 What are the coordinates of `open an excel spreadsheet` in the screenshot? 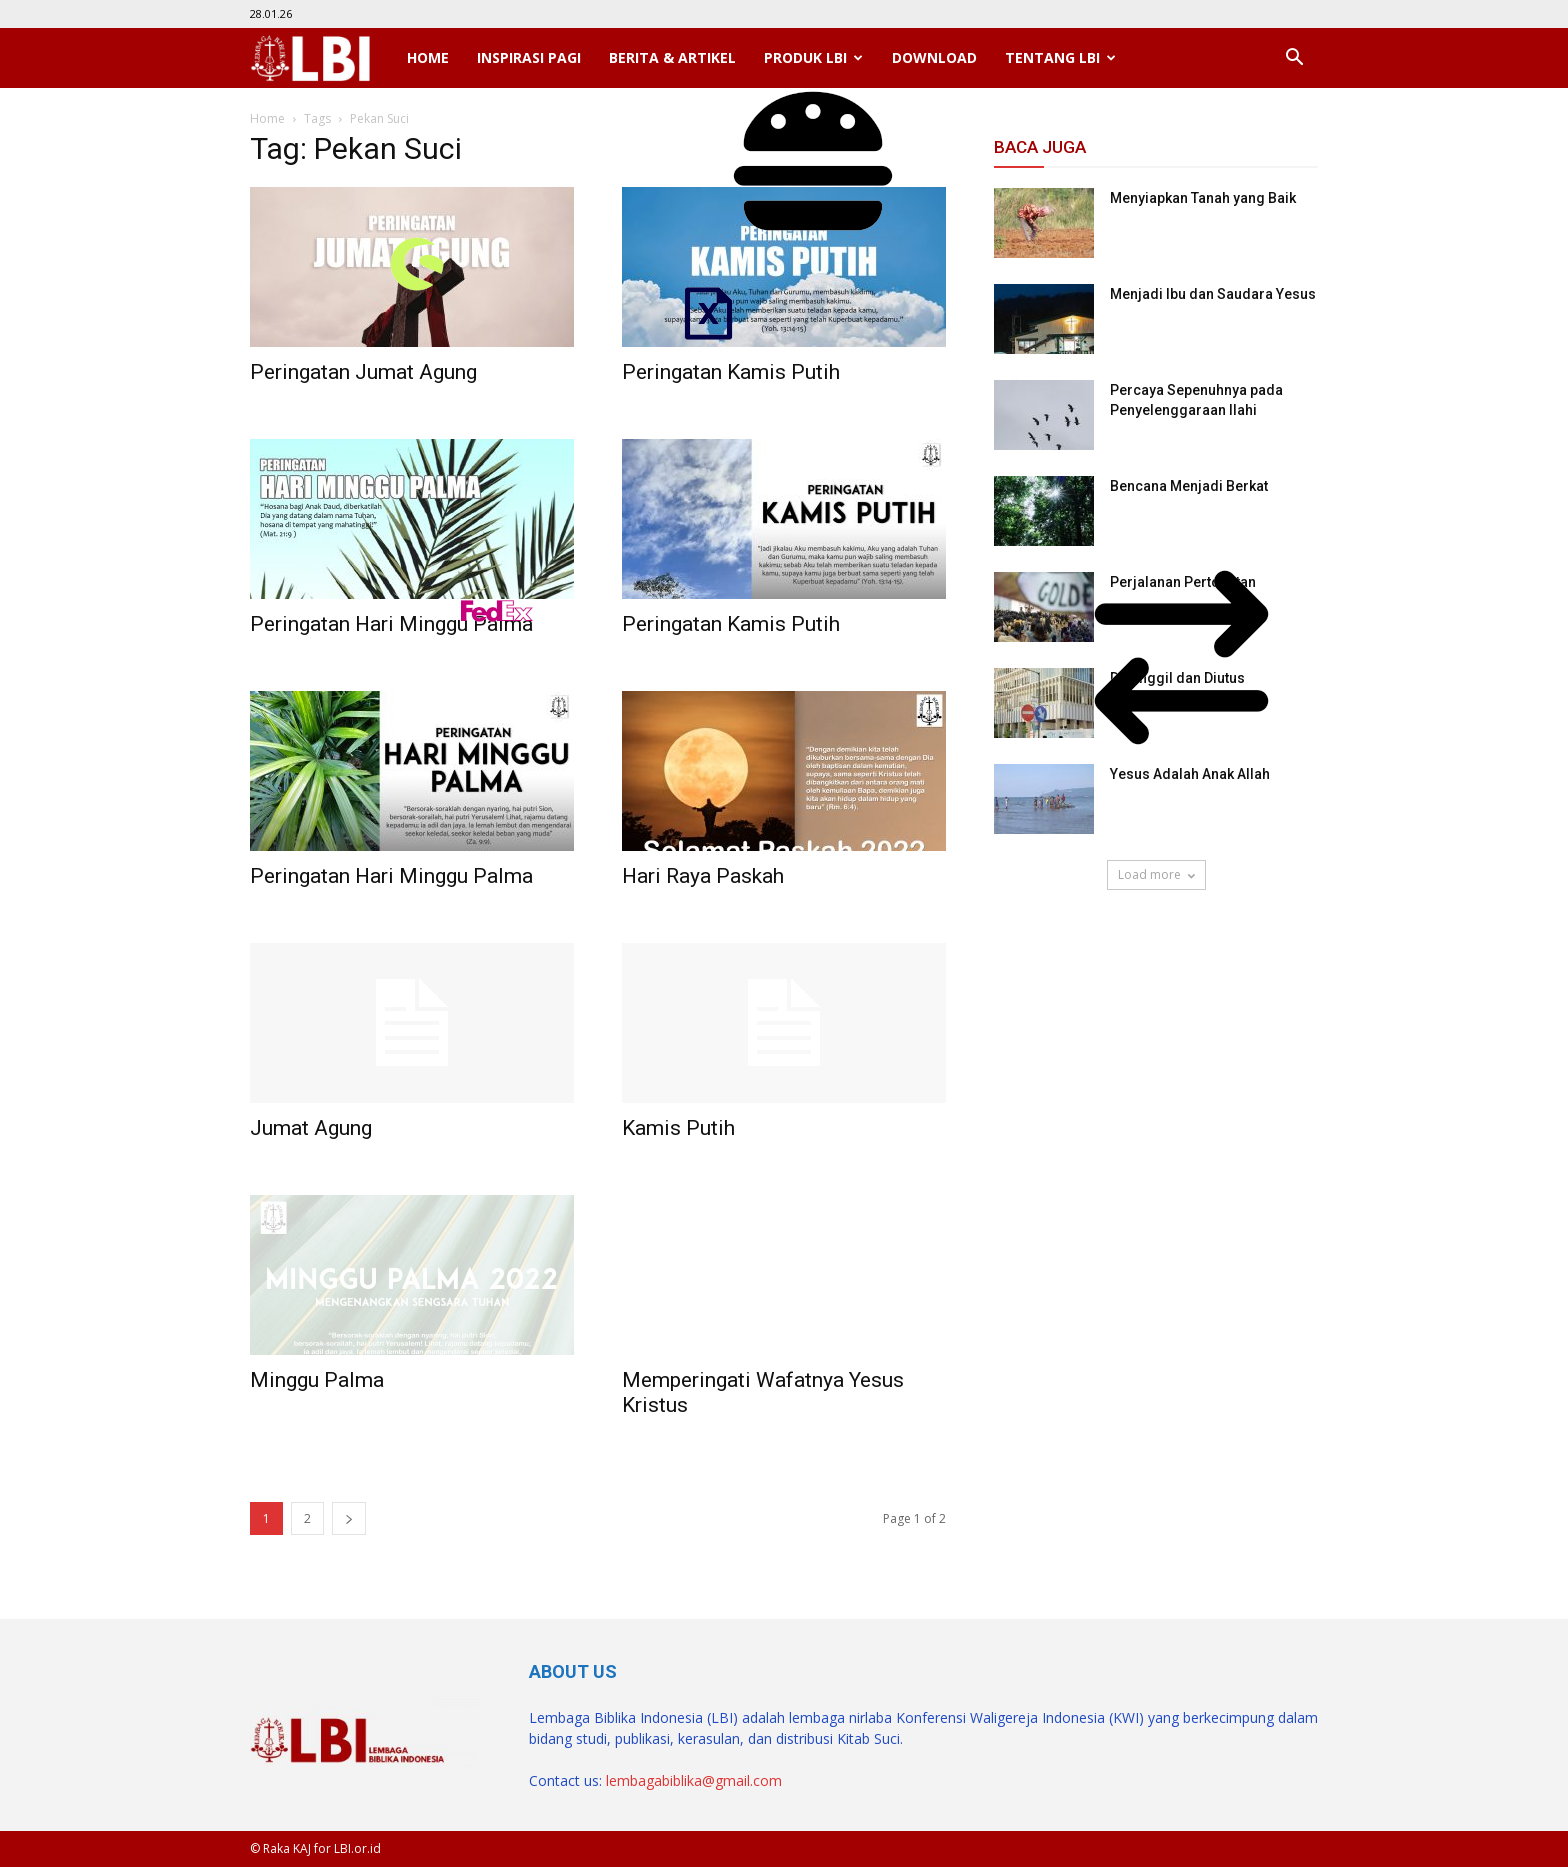 It's located at (708, 313).